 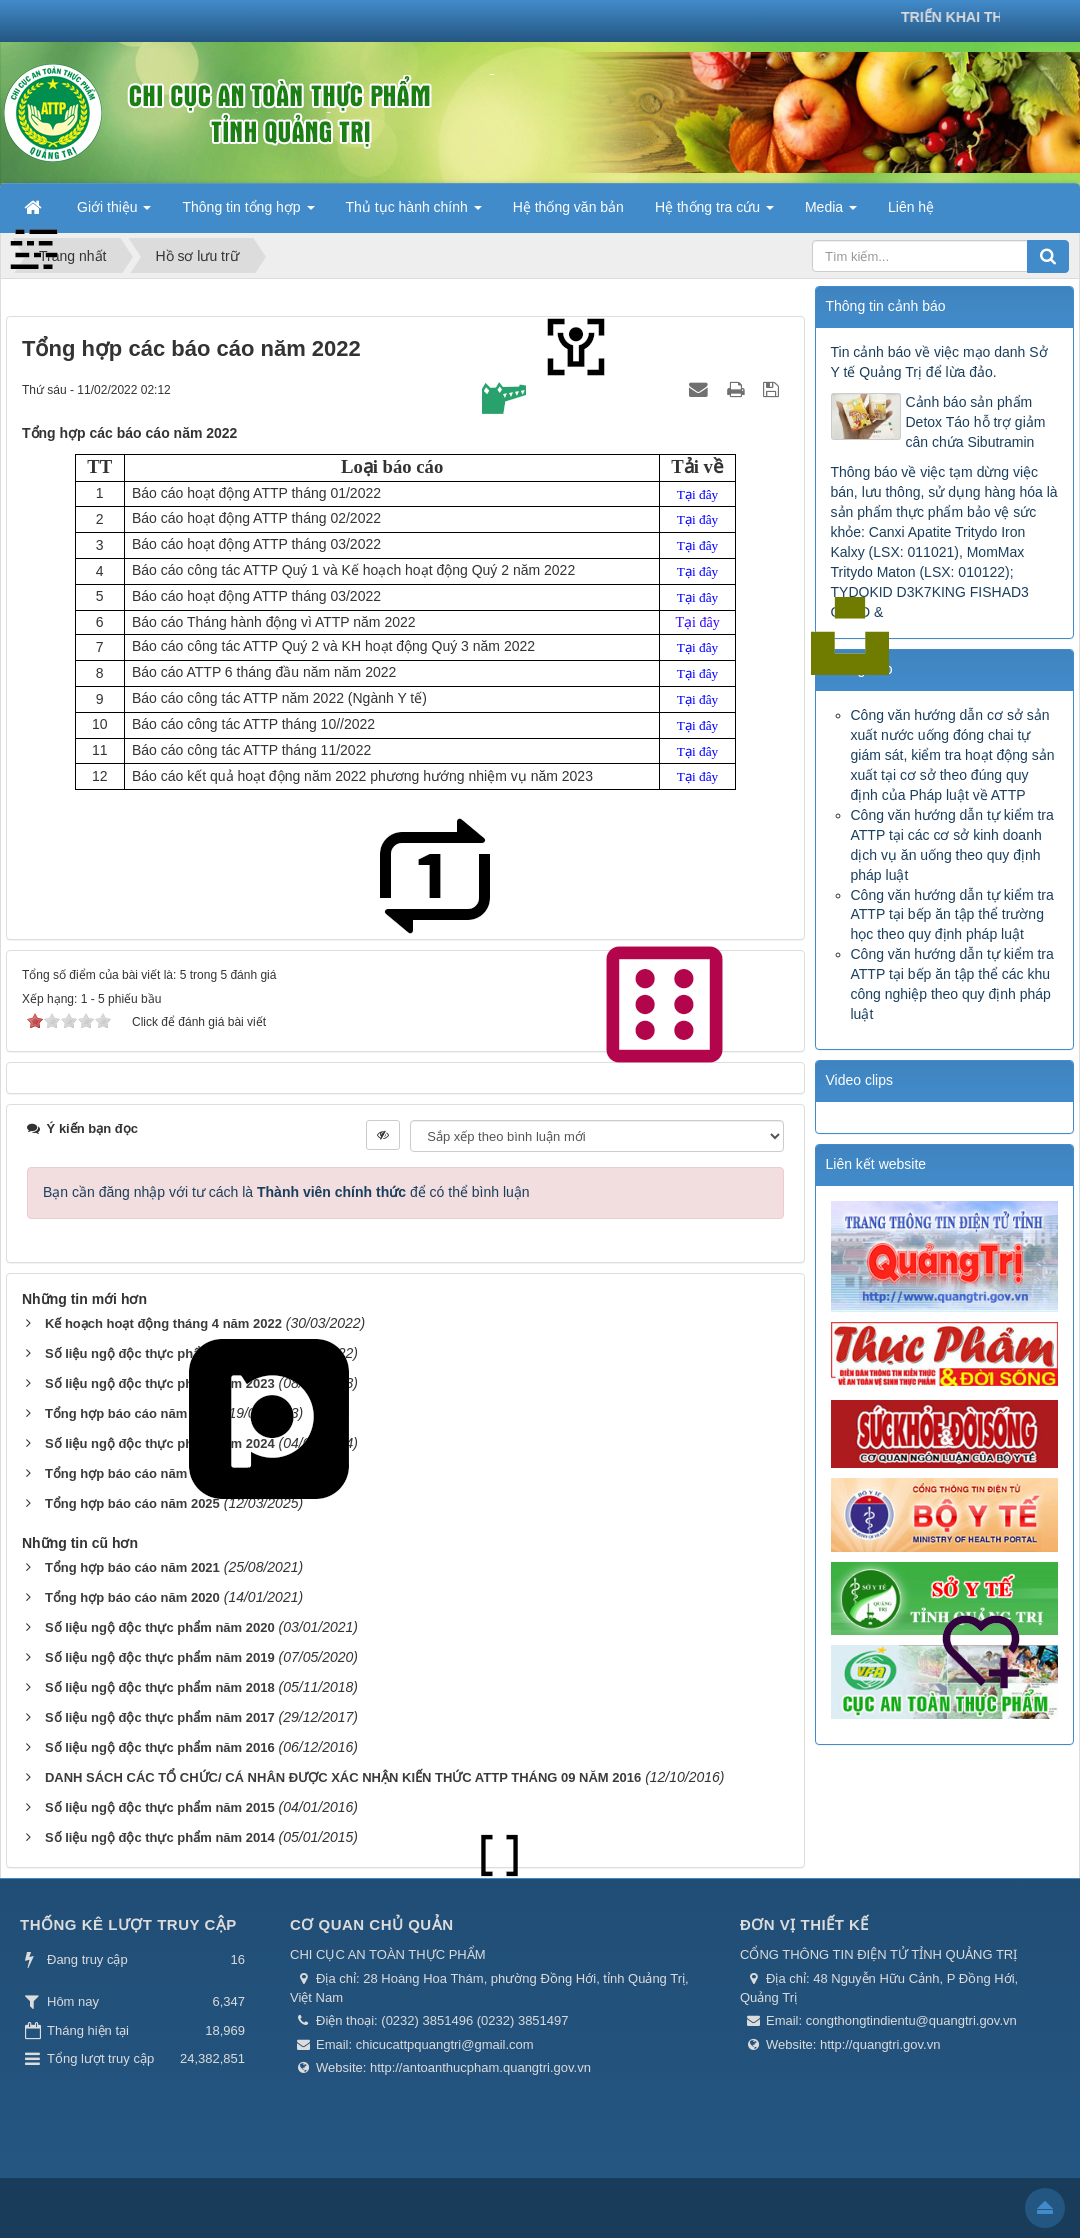 I want to click on access code editor or development tools, so click(x=499, y=1855).